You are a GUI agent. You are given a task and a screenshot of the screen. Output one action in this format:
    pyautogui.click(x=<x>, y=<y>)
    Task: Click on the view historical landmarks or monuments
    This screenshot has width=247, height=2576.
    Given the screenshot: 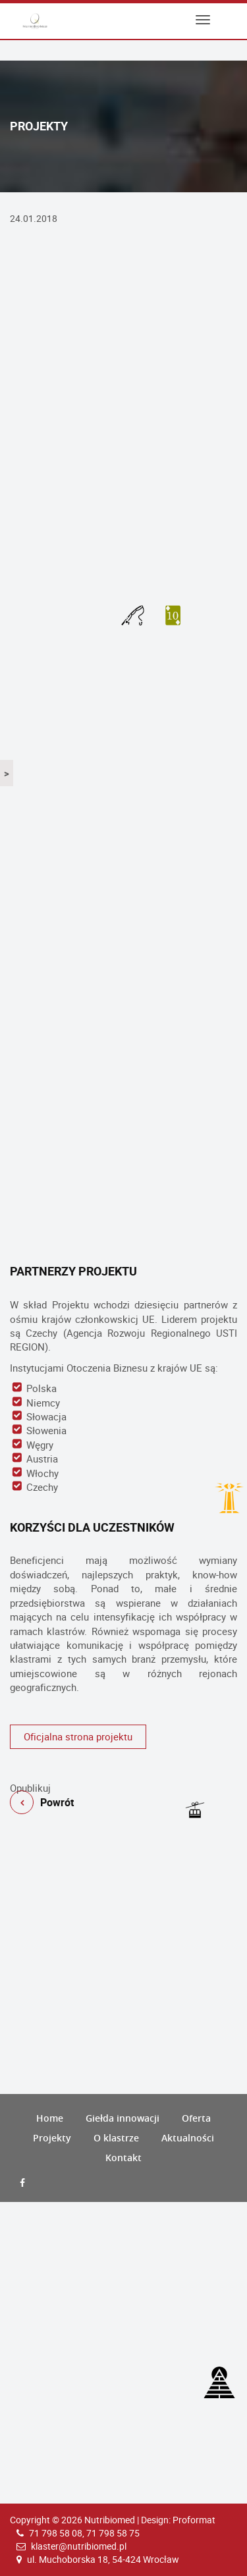 What is the action you would take?
    pyautogui.click(x=219, y=2382)
    